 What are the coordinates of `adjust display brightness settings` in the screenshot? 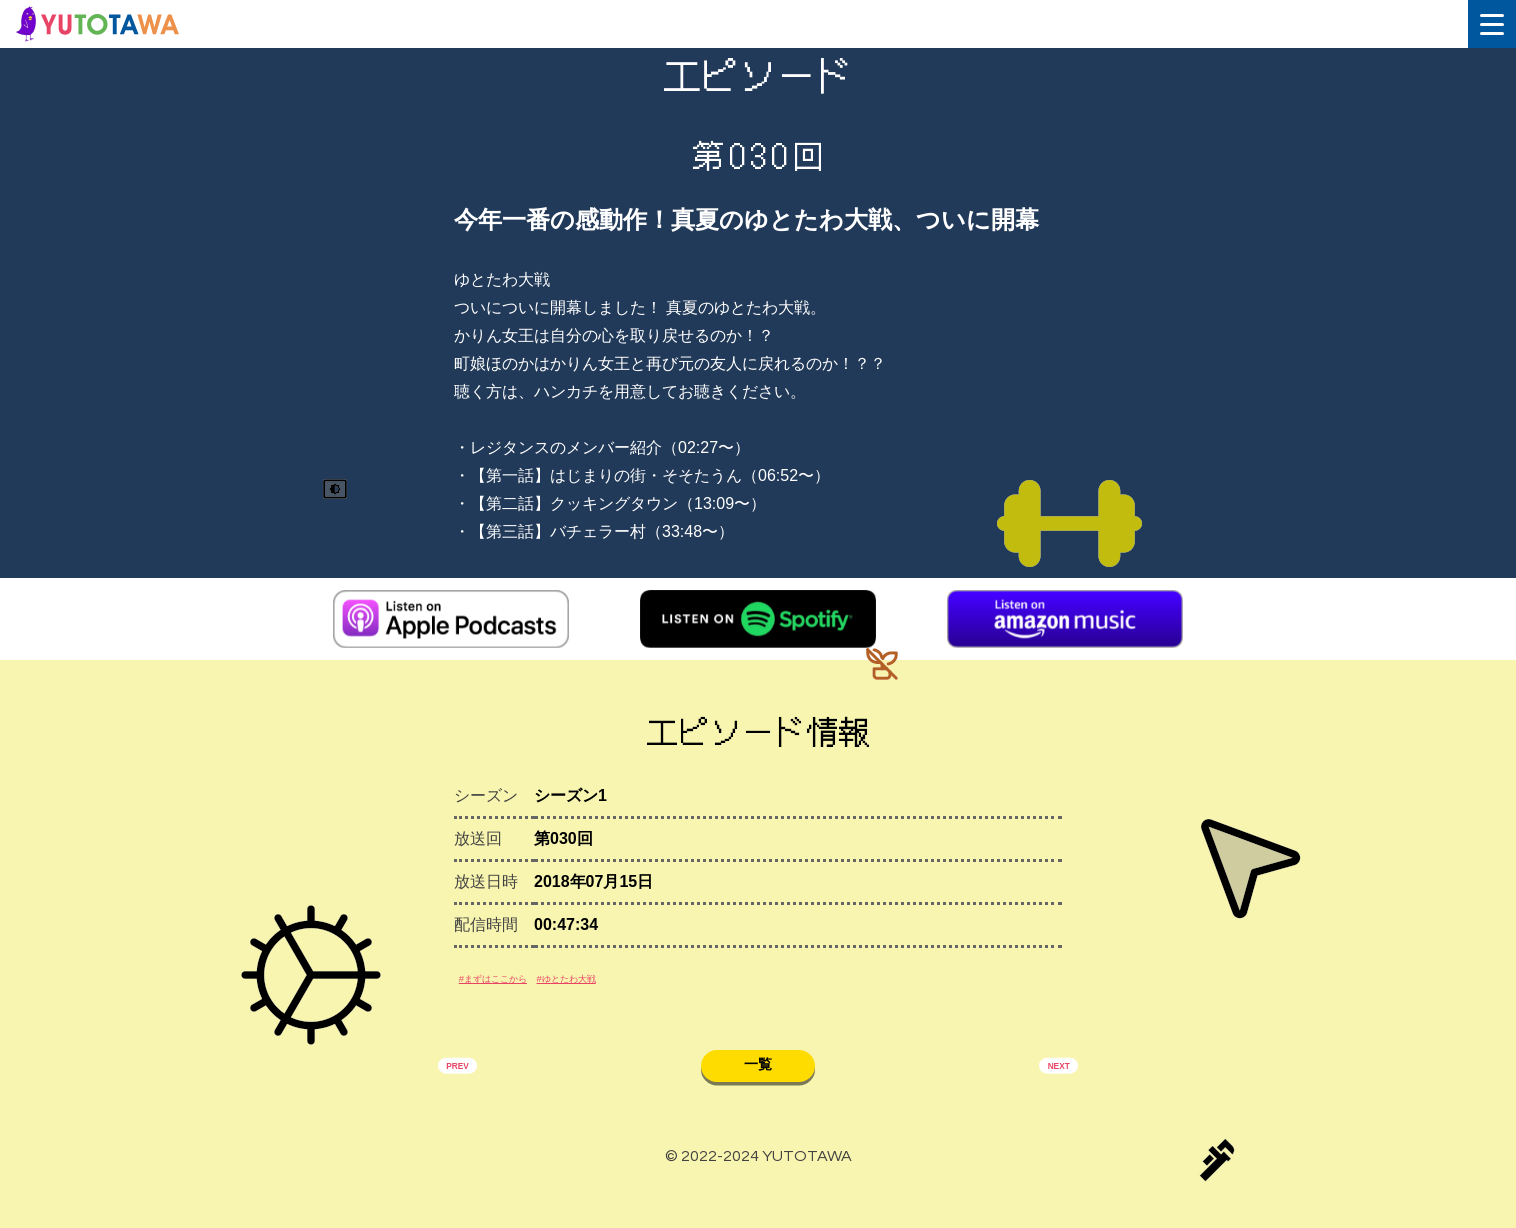 It's located at (335, 489).